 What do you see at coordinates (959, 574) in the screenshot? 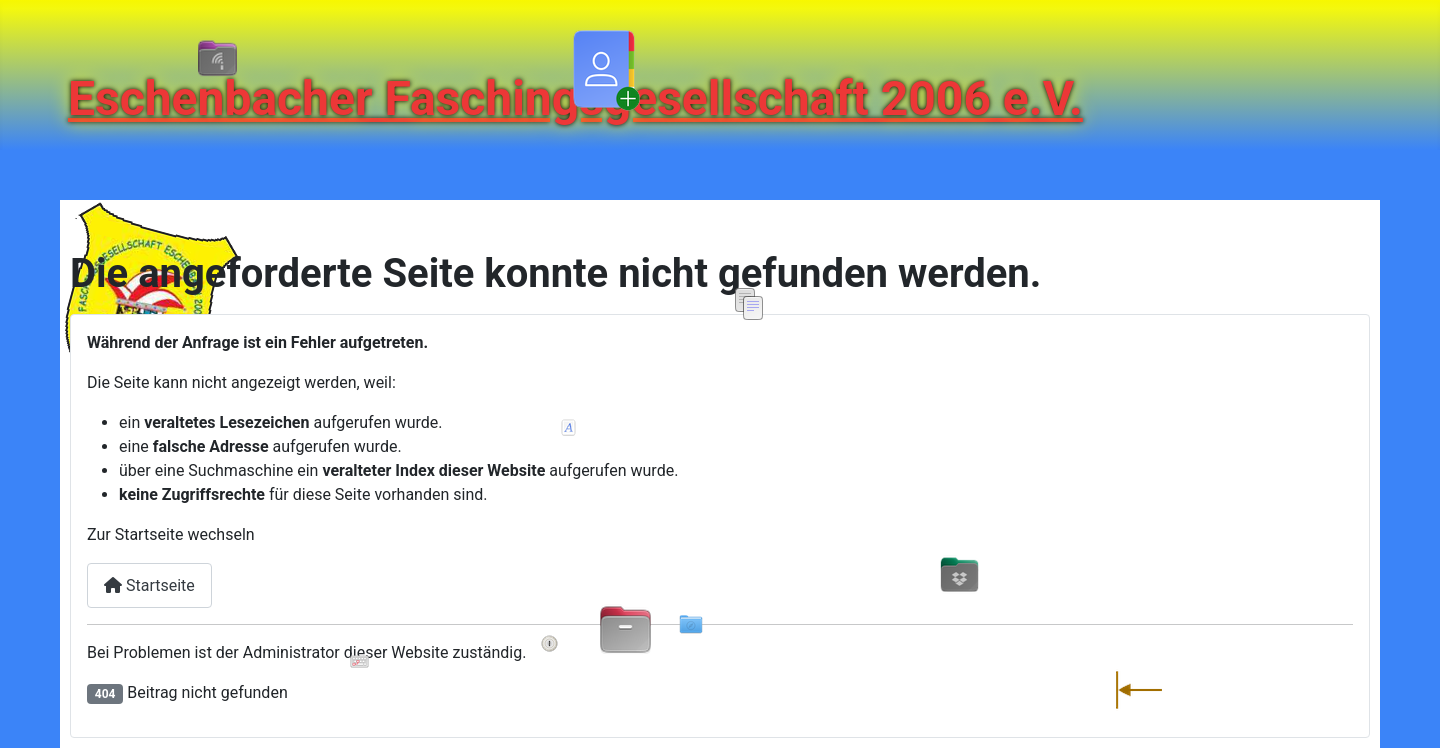
I see `open dropbox synced folder` at bounding box center [959, 574].